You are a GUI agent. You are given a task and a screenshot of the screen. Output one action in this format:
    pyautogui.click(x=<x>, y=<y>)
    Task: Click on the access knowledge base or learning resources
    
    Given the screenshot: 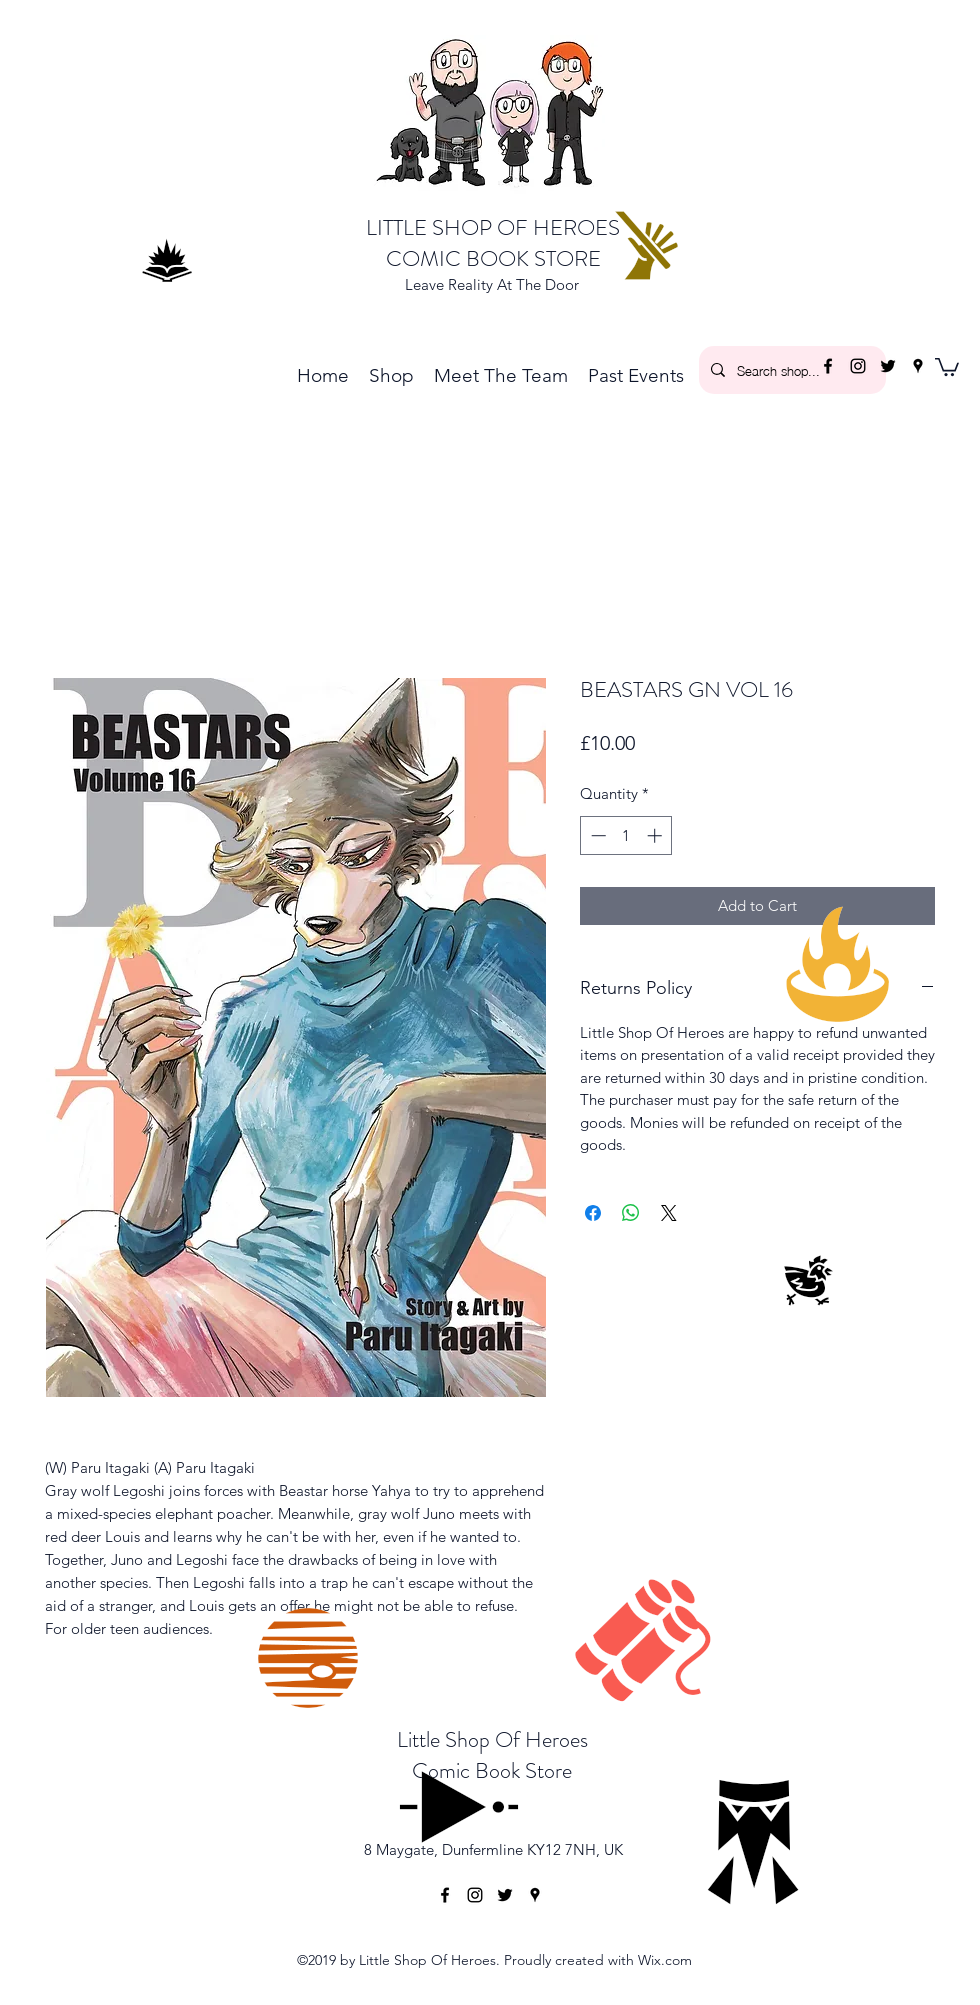 What is the action you would take?
    pyautogui.click(x=167, y=264)
    